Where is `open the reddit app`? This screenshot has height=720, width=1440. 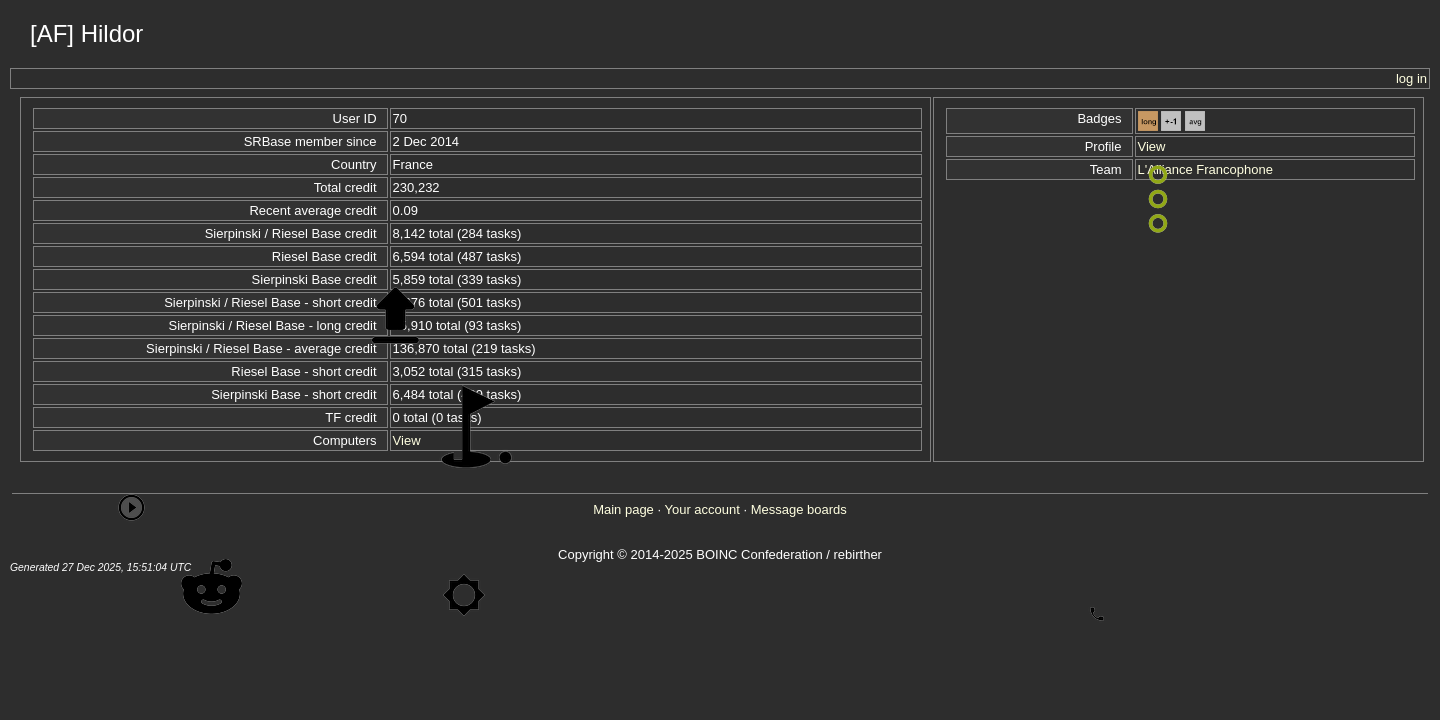
open the reddit app is located at coordinates (211, 589).